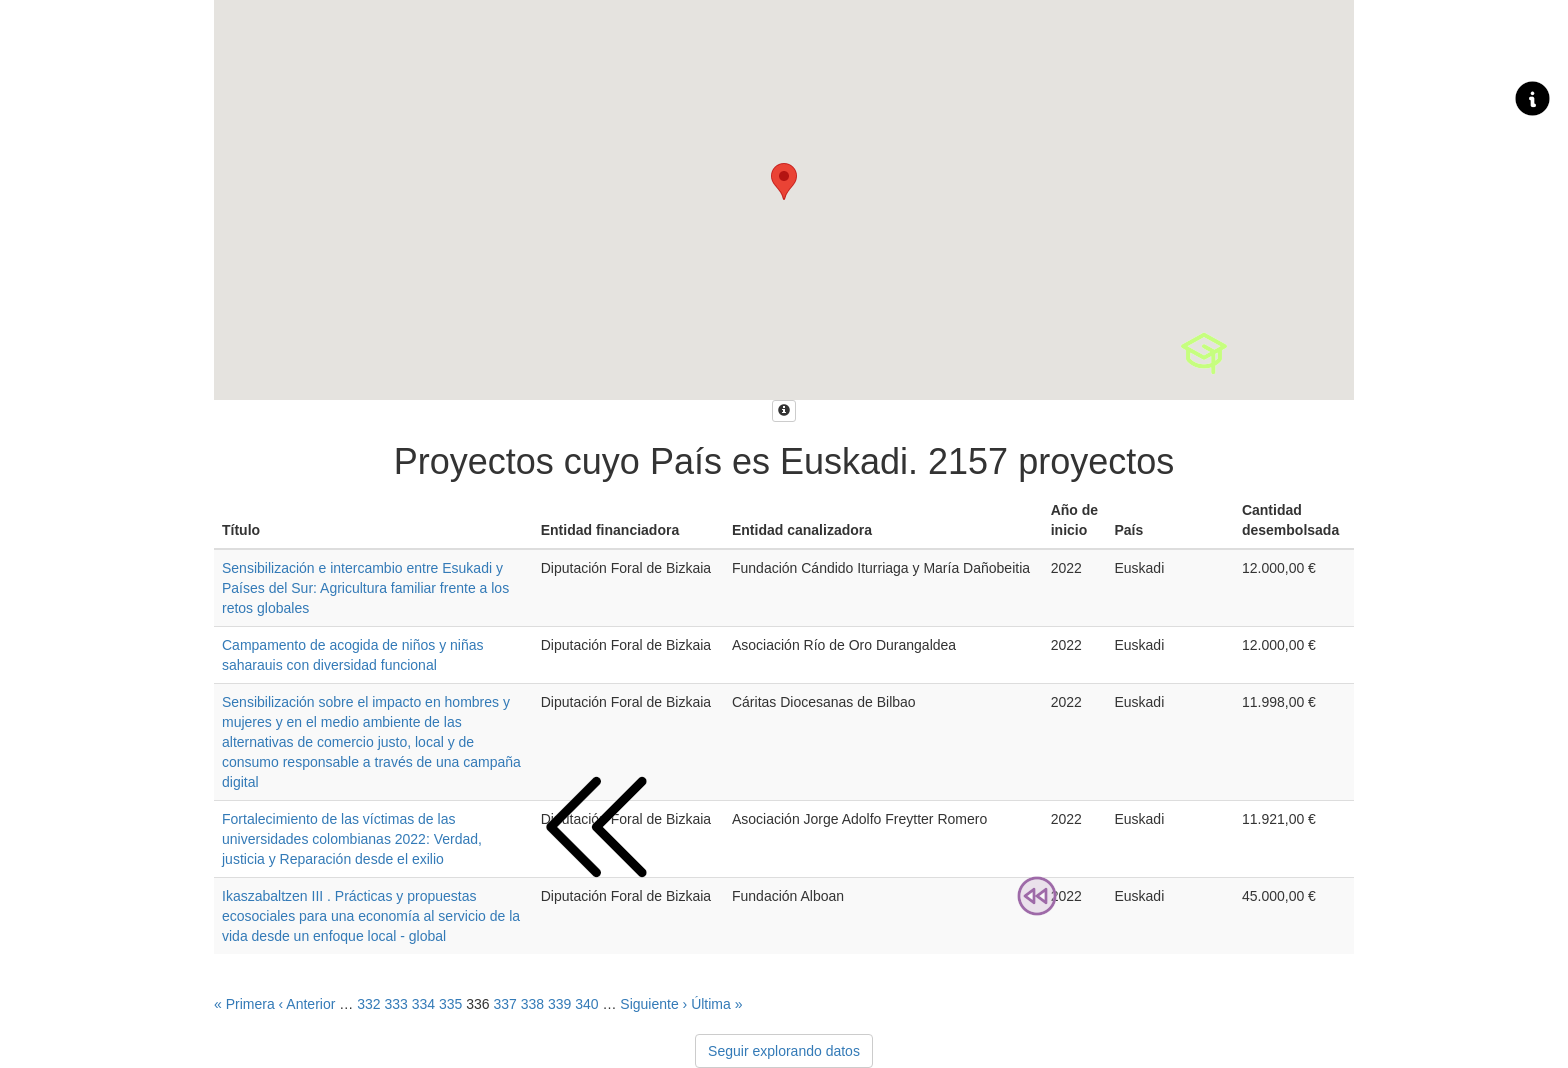  What do you see at coordinates (1204, 352) in the screenshot?
I see `access education or learning resources` at bounding box center [1204, 352].